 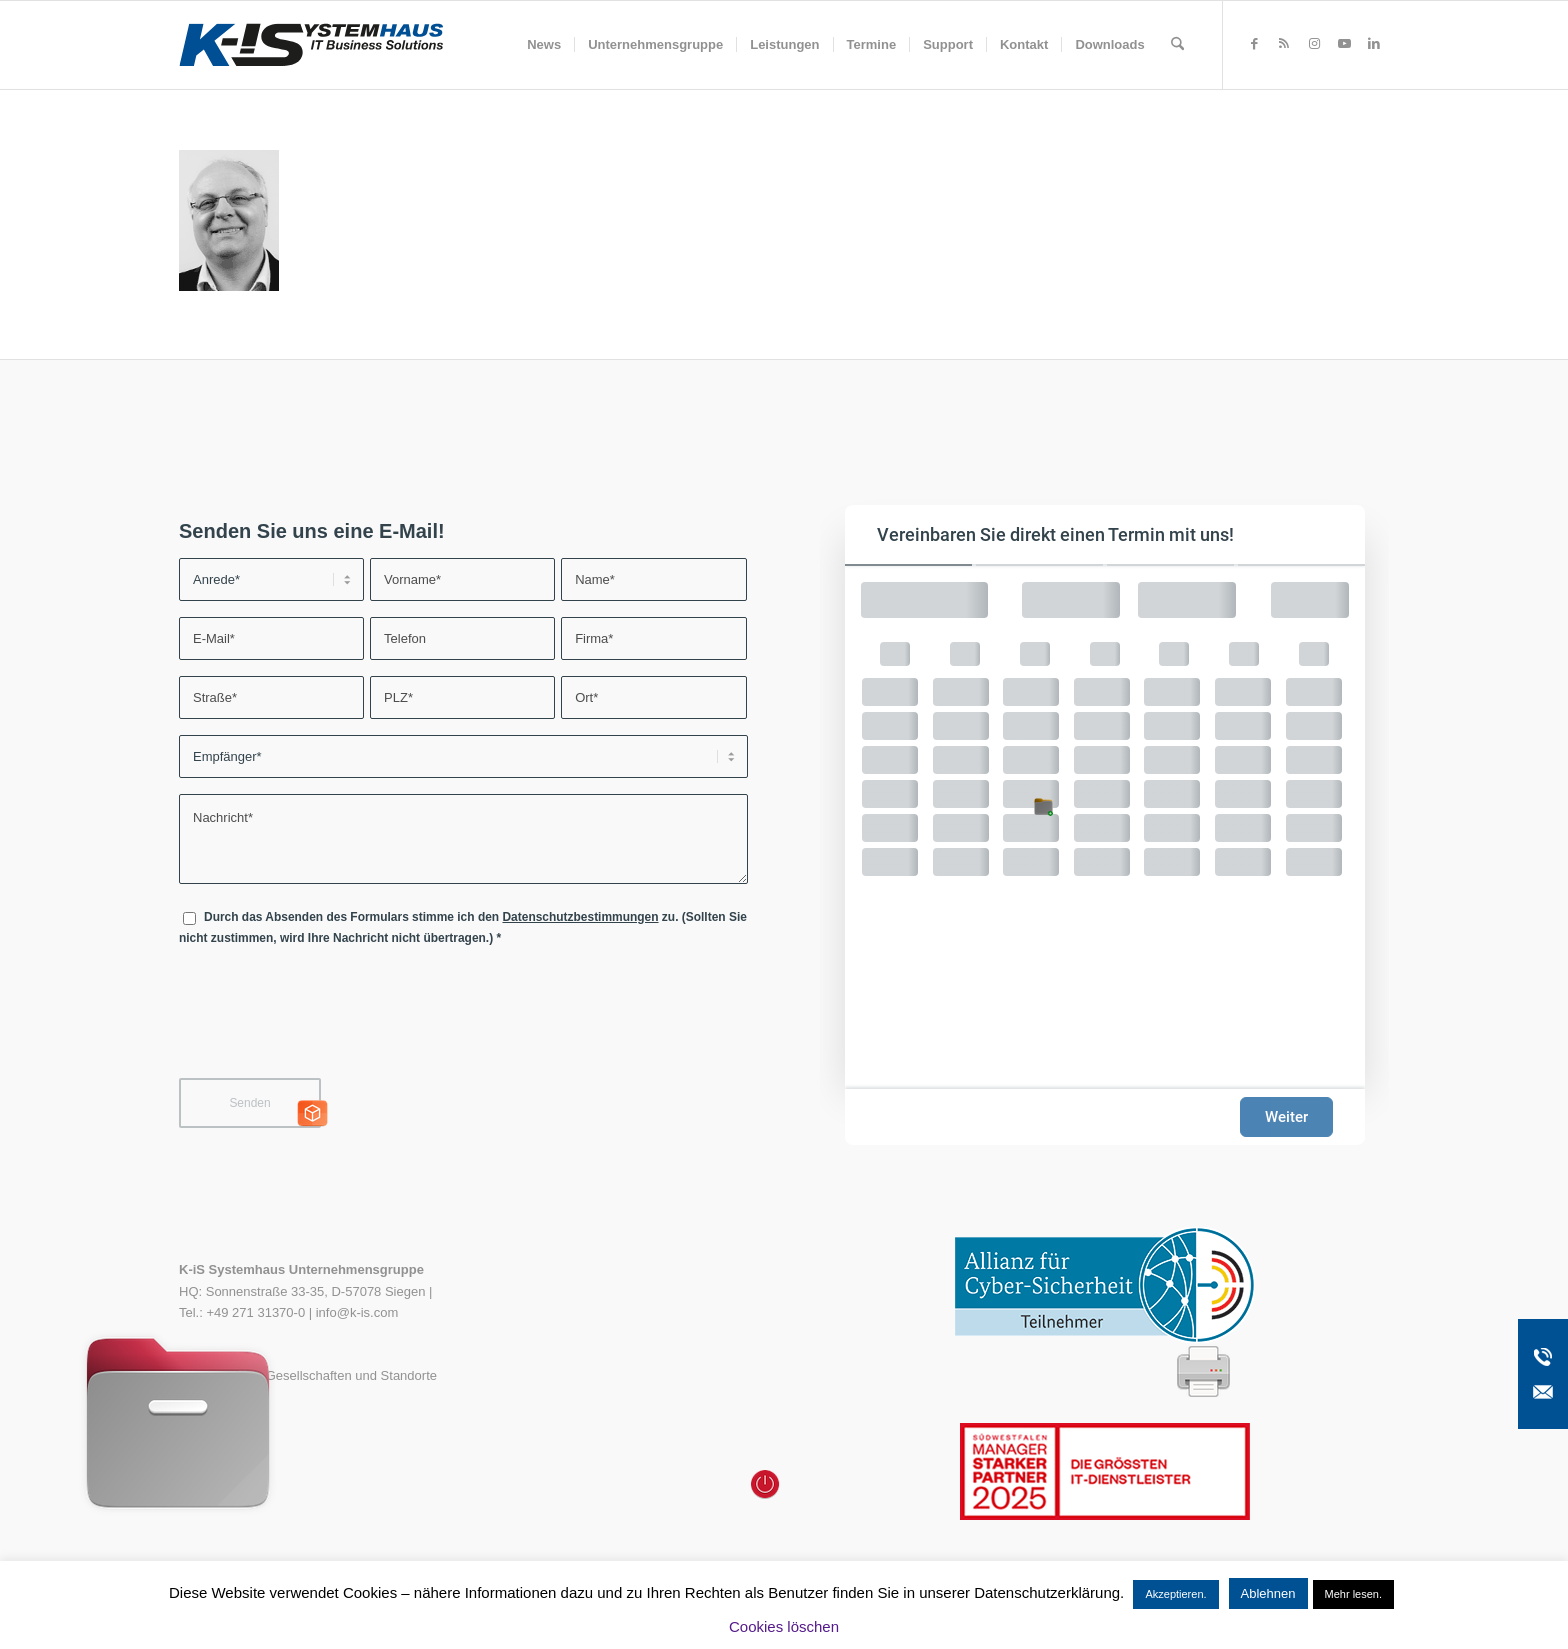 What do you see at coordinates (178, 1423) in the screenshot?
I see `open the file manager application` at bounding box center [178, 1423].